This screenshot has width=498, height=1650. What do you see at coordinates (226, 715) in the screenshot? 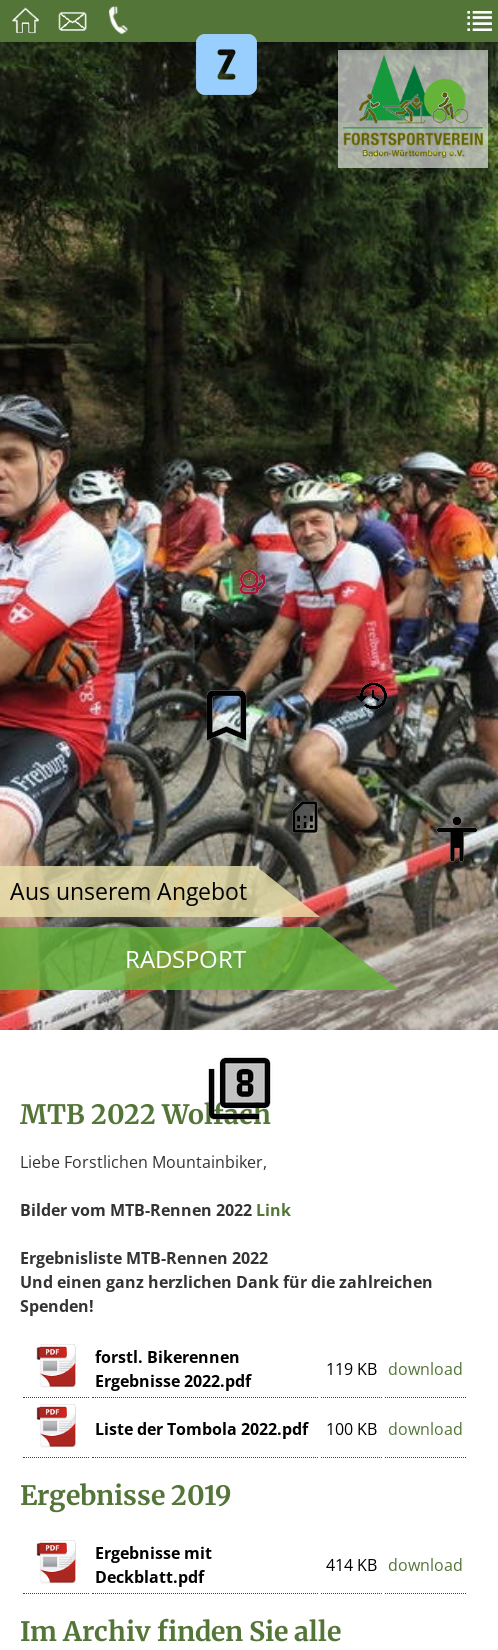
I see `save this item for later` at bounding box center [226, 715].